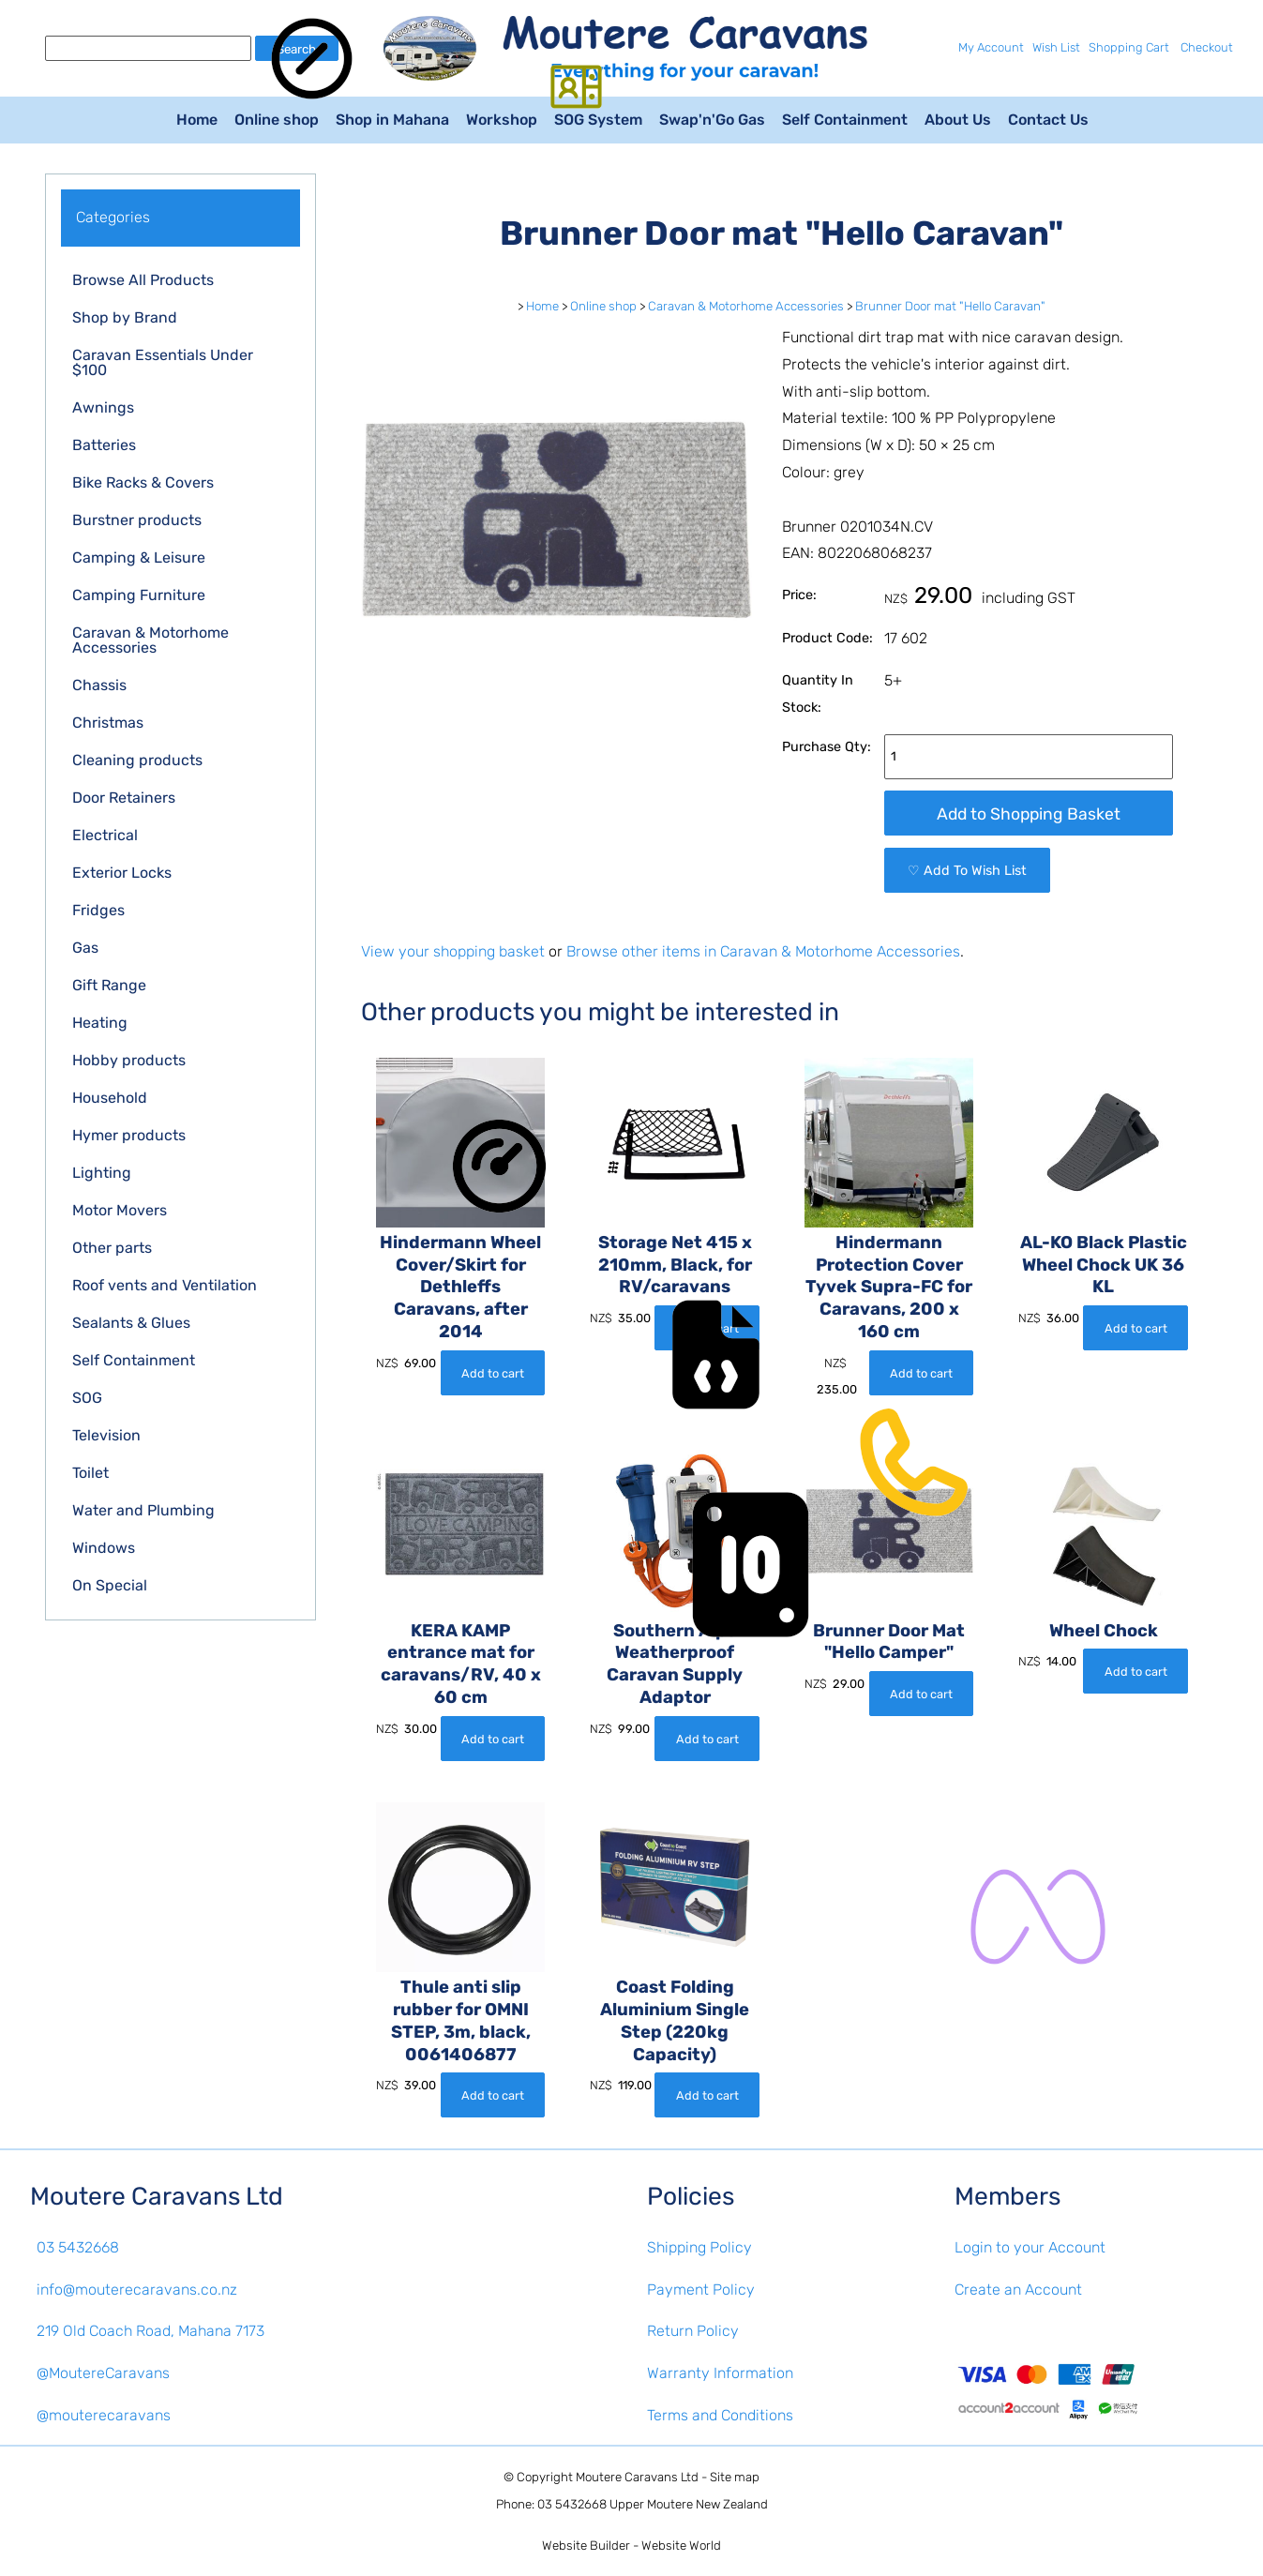 Image resolution: width=1263 pixels, height=2576 pixels. Describe the element at coordinates (715, 1354) in the screenshot. I see `view source code file` at that location.